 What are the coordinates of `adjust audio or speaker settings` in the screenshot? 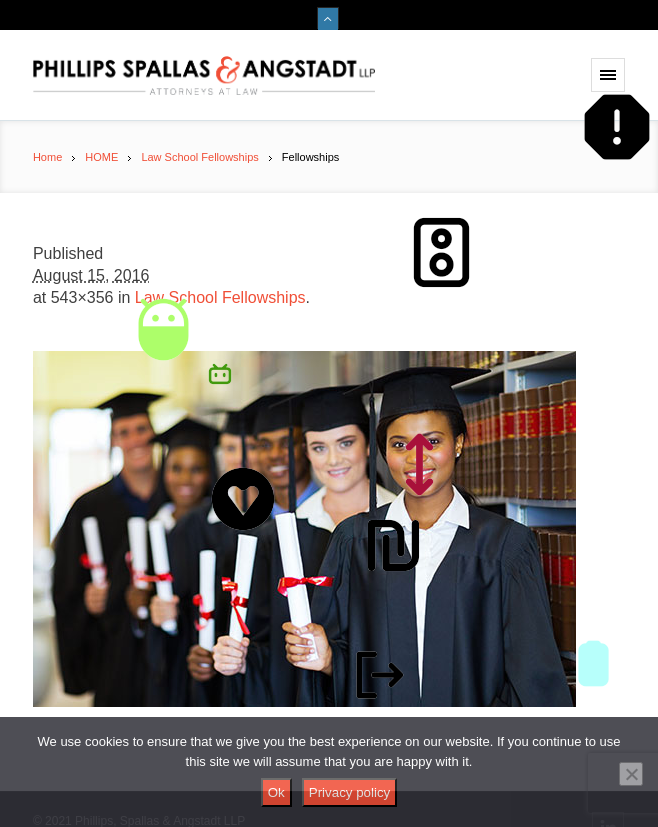 It's located at (441, 252).